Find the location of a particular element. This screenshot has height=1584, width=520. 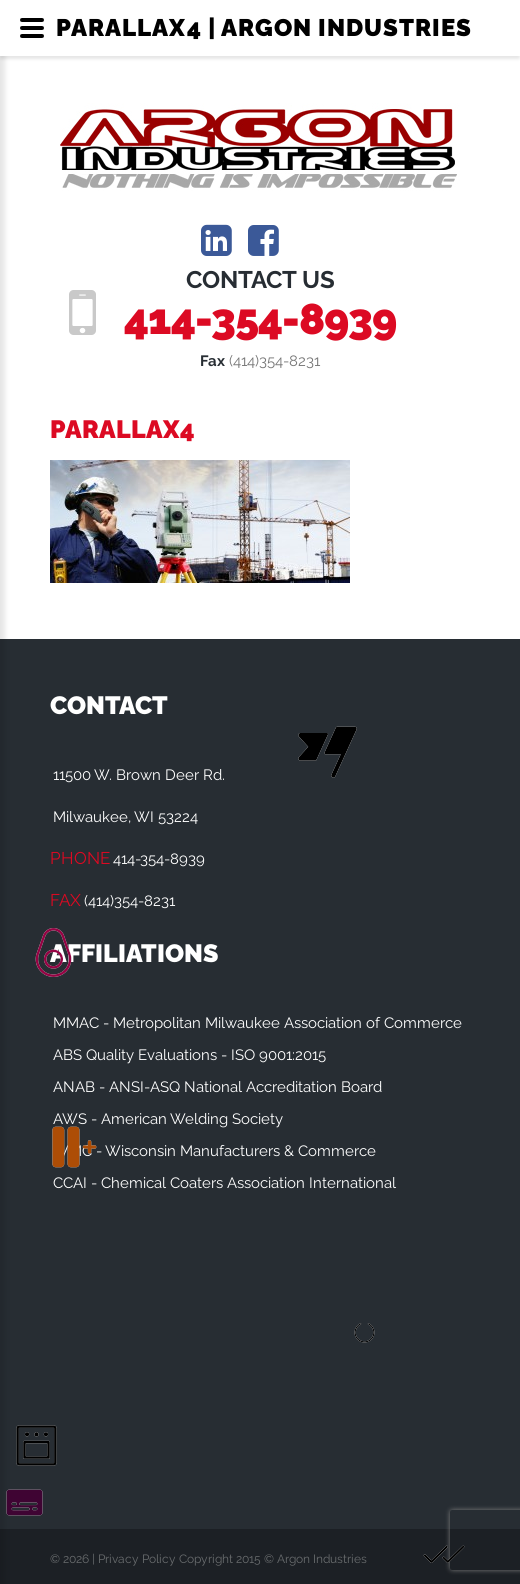

indicates all items have been completed or verified is located at coordinates (444, 1555).